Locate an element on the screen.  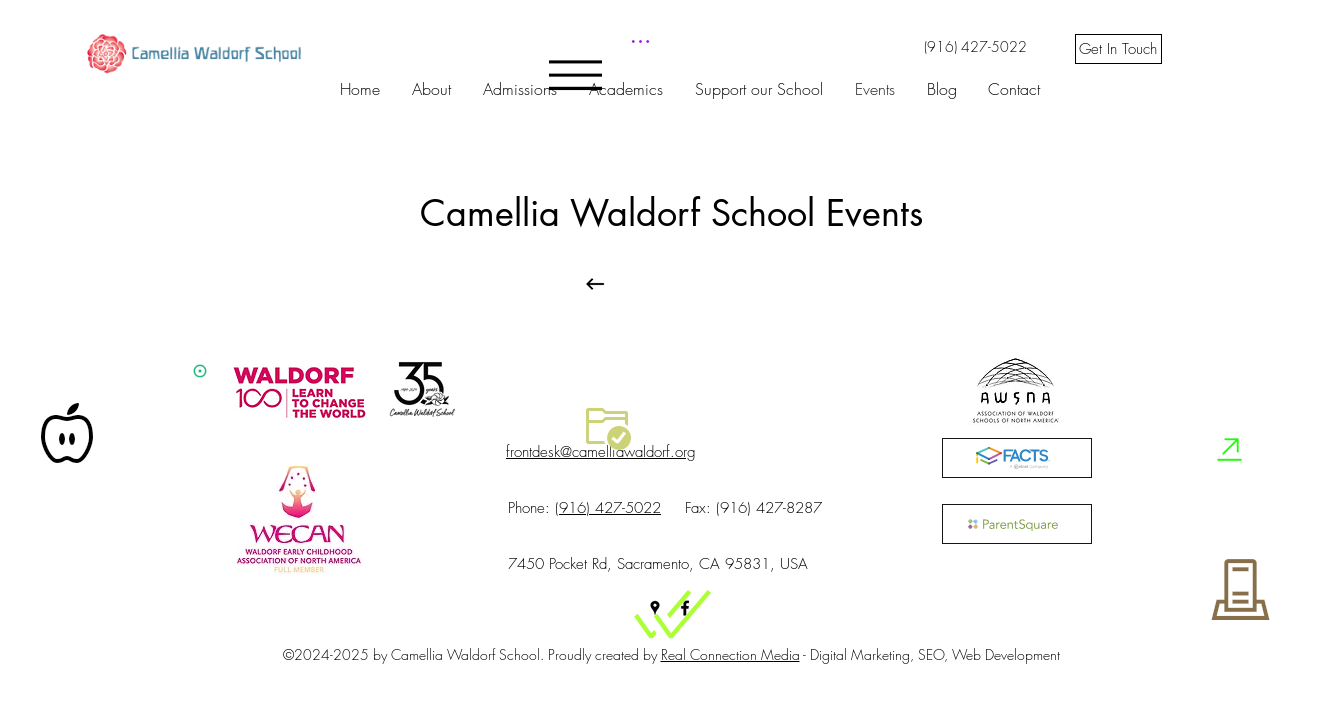
indicates the currently active or selected folder is located at coordinates (607, 426).